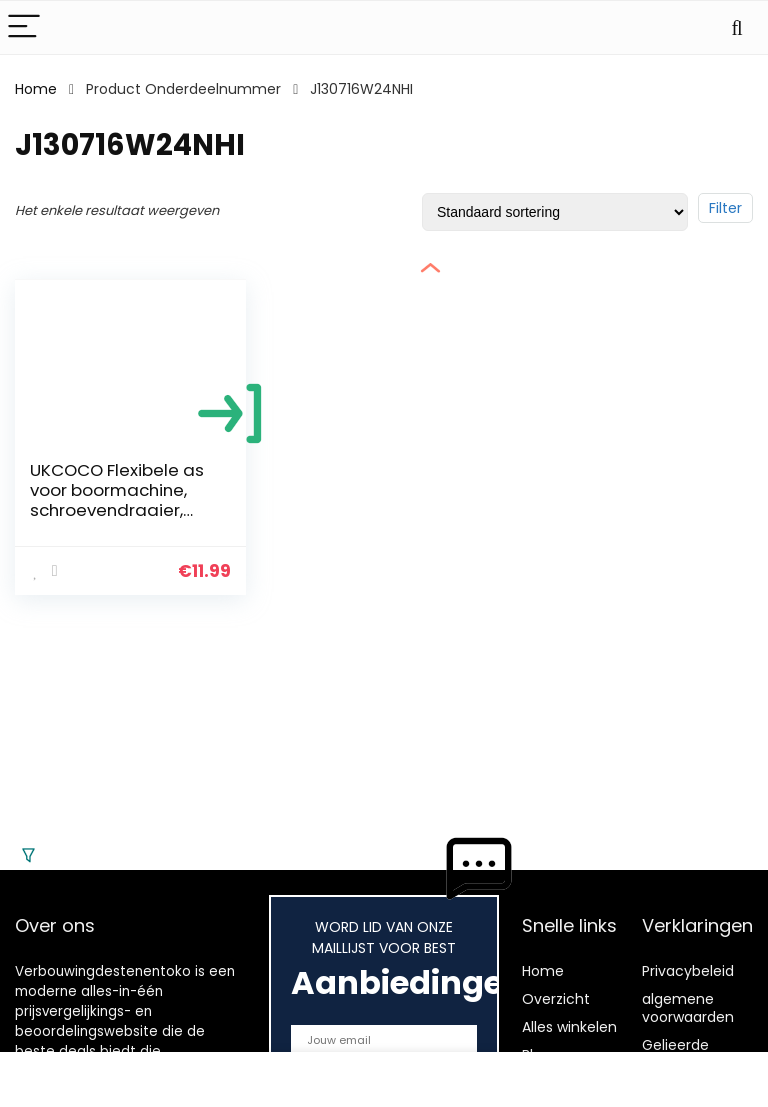  Describe the element at coordinates (479, 867) in the screenshot. I see `open messaging or chat` at that location.